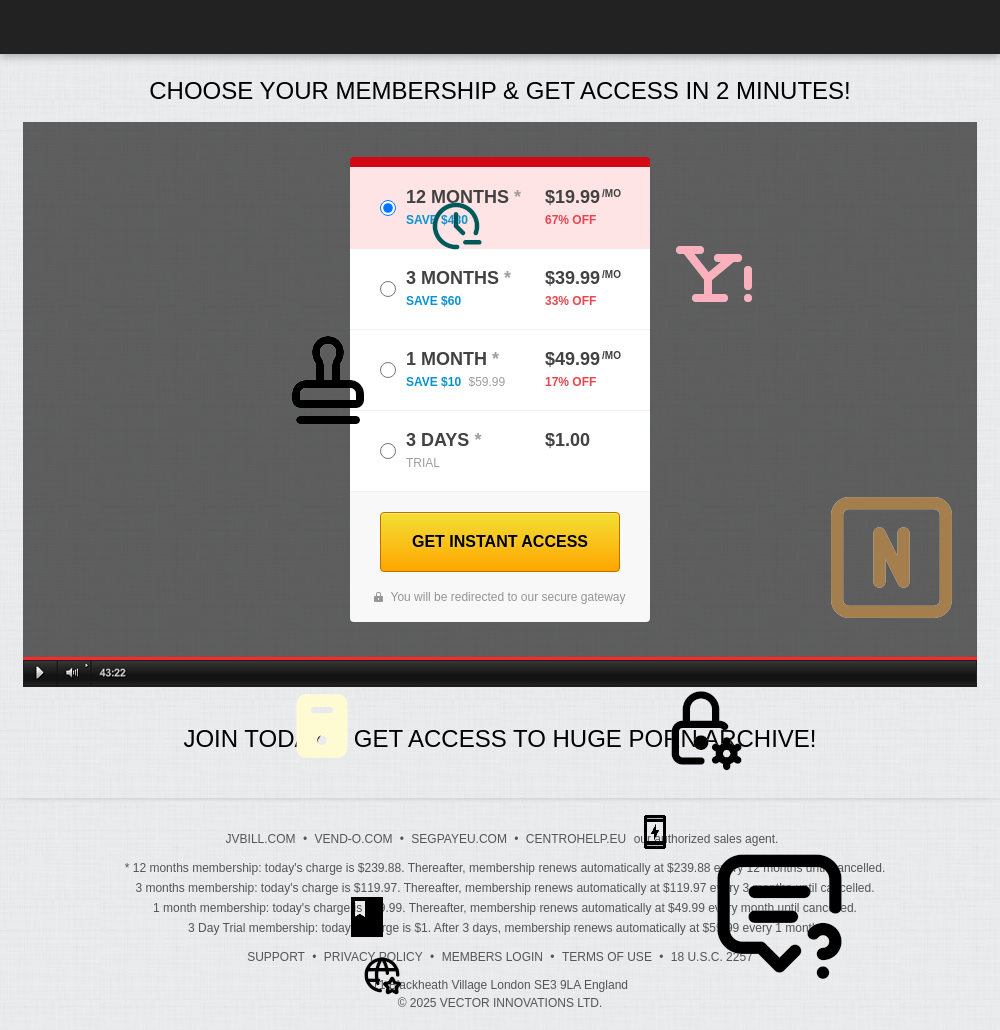  What do you see at coordinates (891, 557) in the screenshot?
I see `indicates an item starting with the letter N` at bounding box center [891, 557].